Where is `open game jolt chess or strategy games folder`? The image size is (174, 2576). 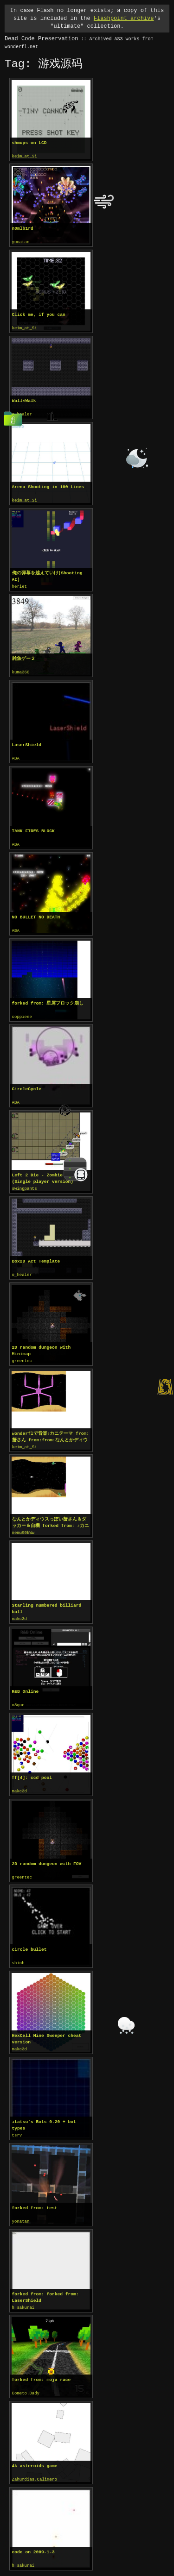 open game jolt chess or strategy games folder is located at coordinates (13, 419).